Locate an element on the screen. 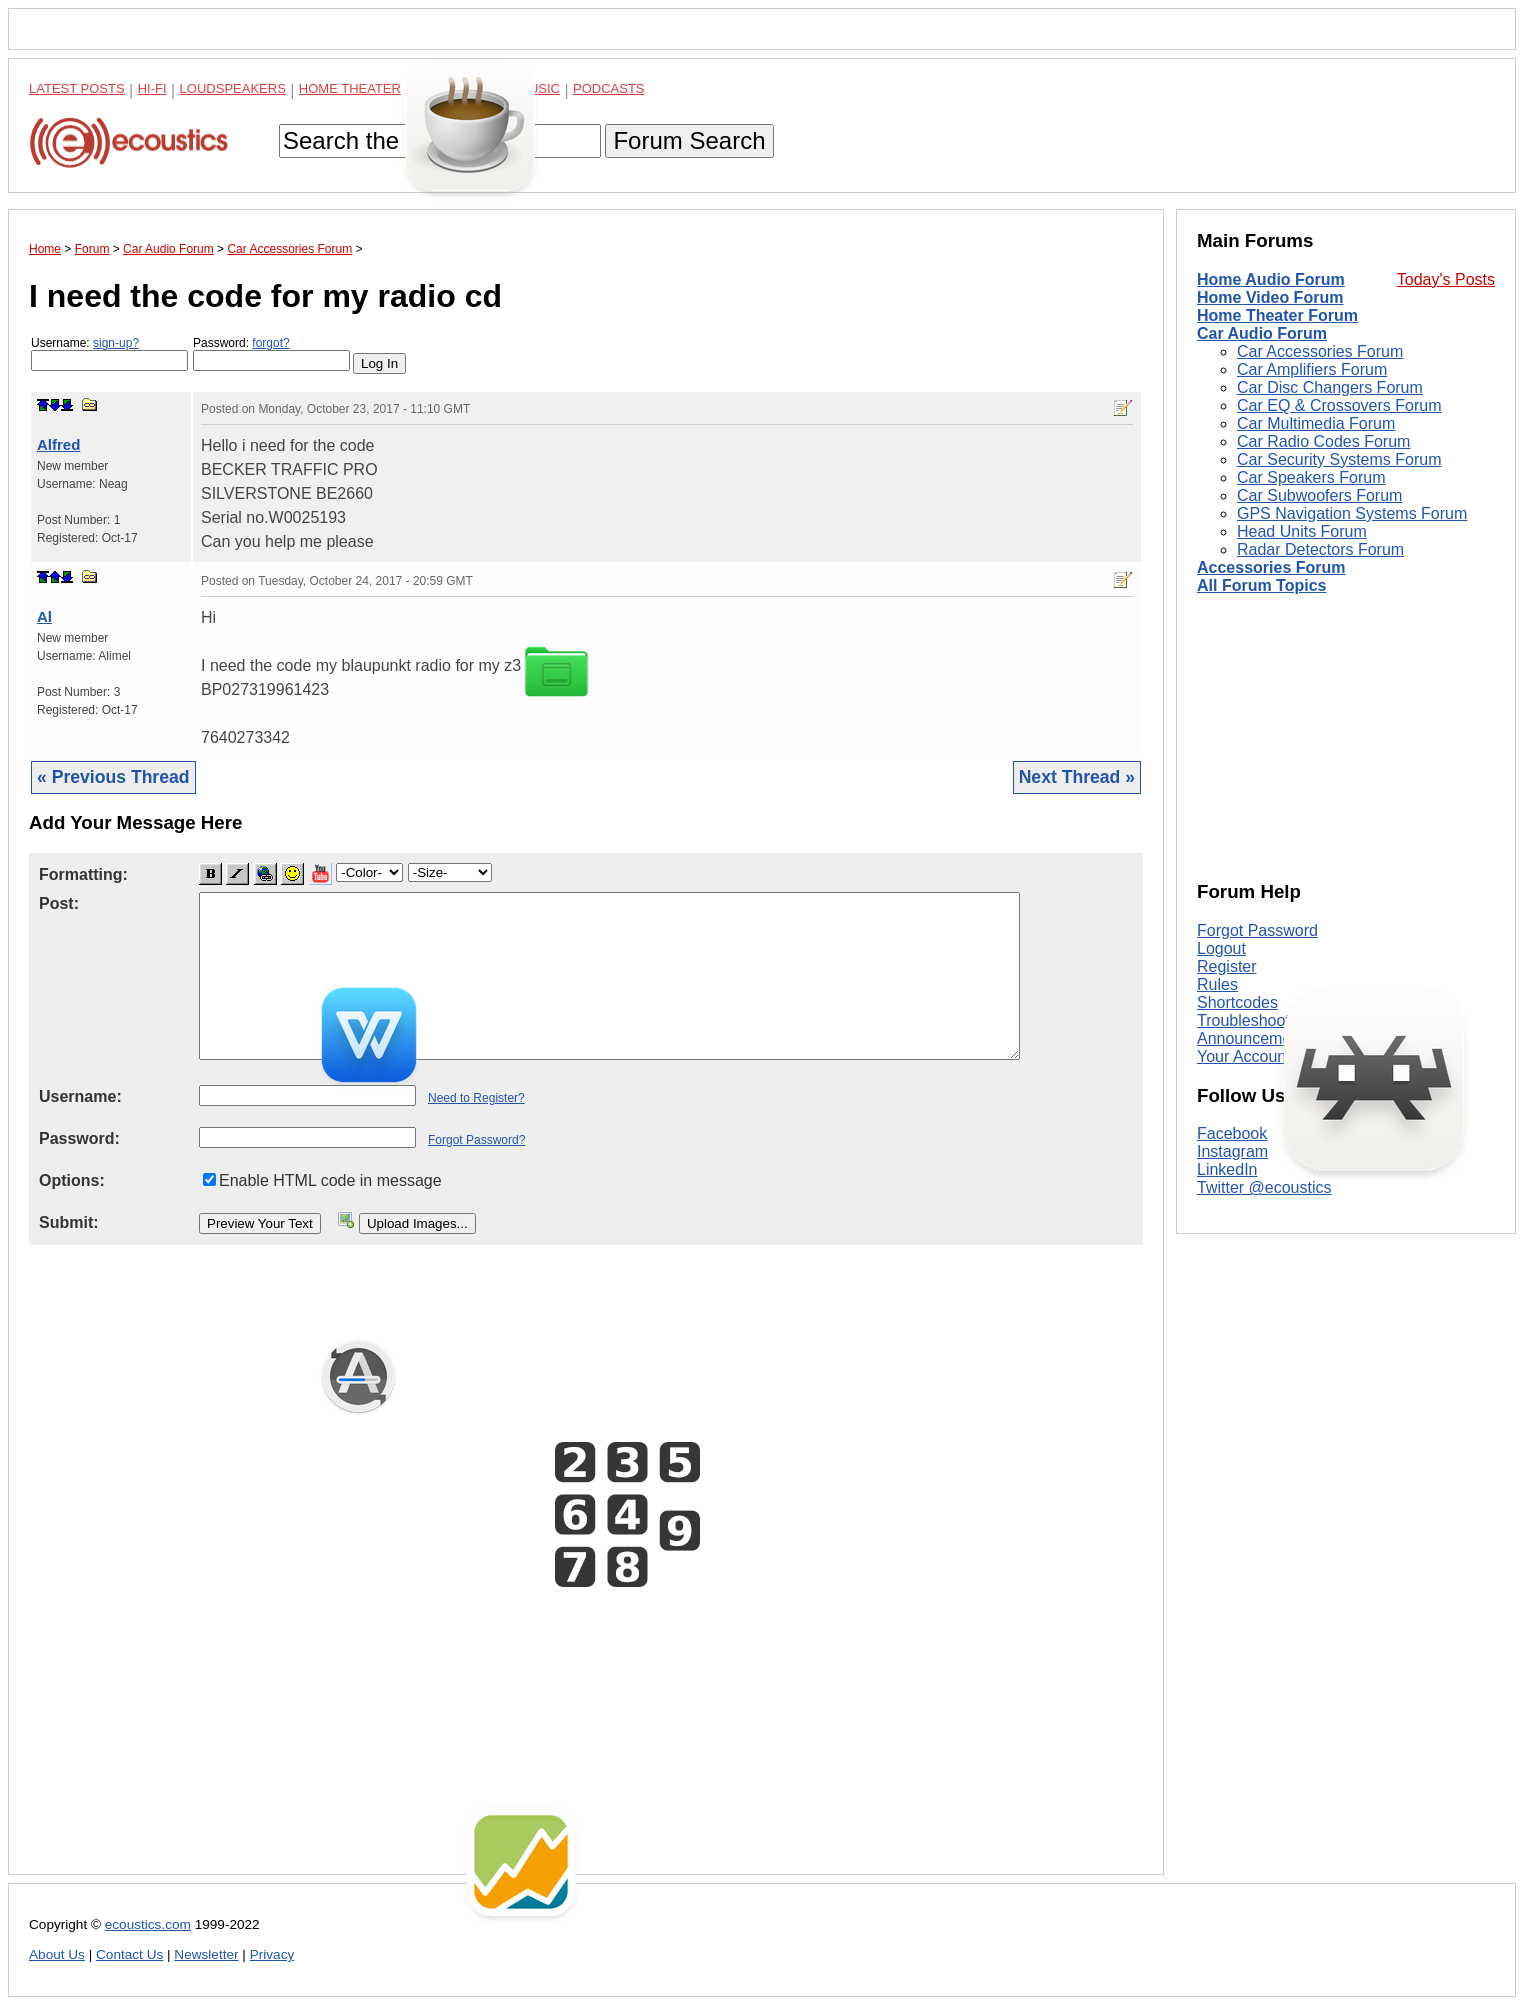  open the software update manager is located at coordinates (358, 1376).